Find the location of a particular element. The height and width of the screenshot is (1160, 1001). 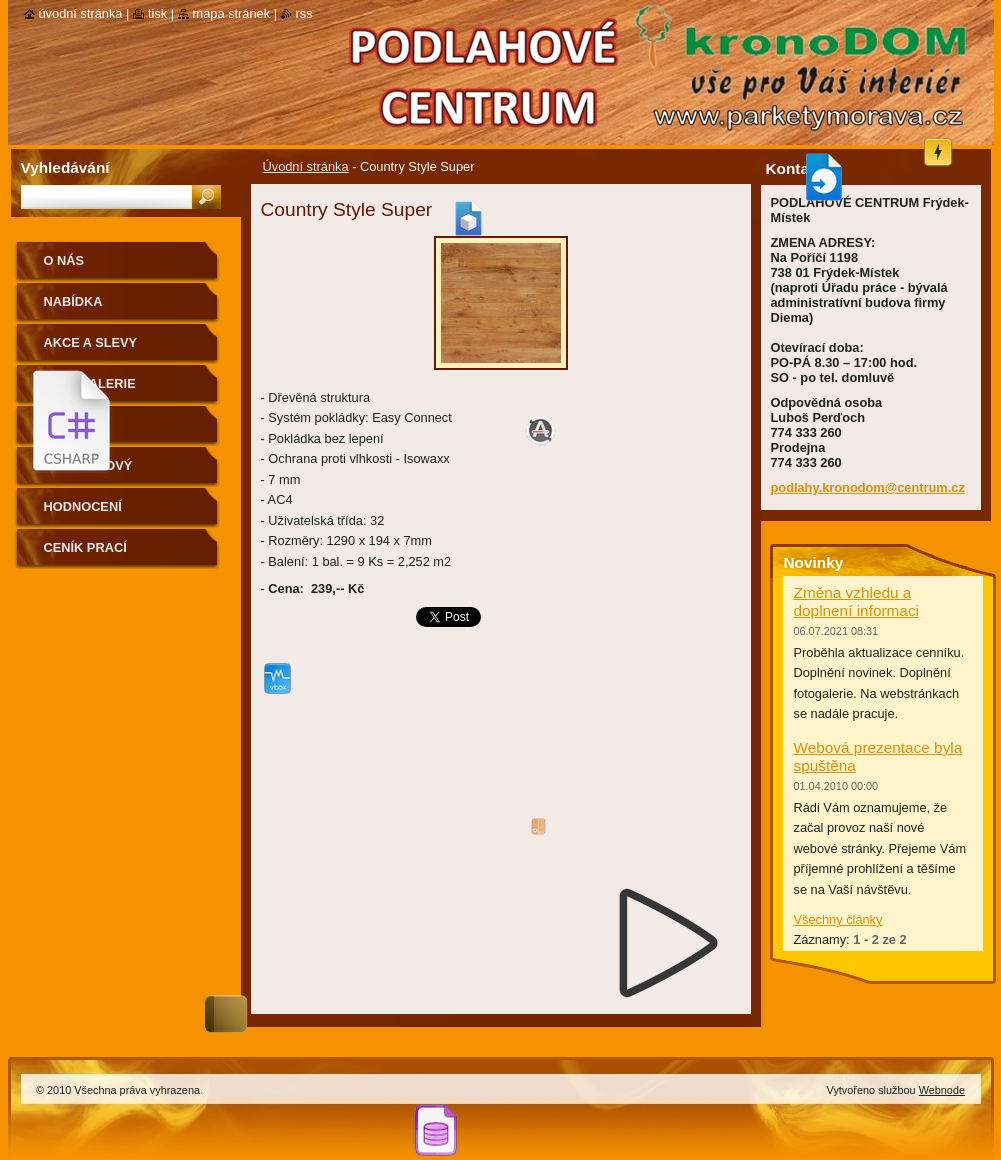

access your desktop folder is located at coordinates (226, 1013).